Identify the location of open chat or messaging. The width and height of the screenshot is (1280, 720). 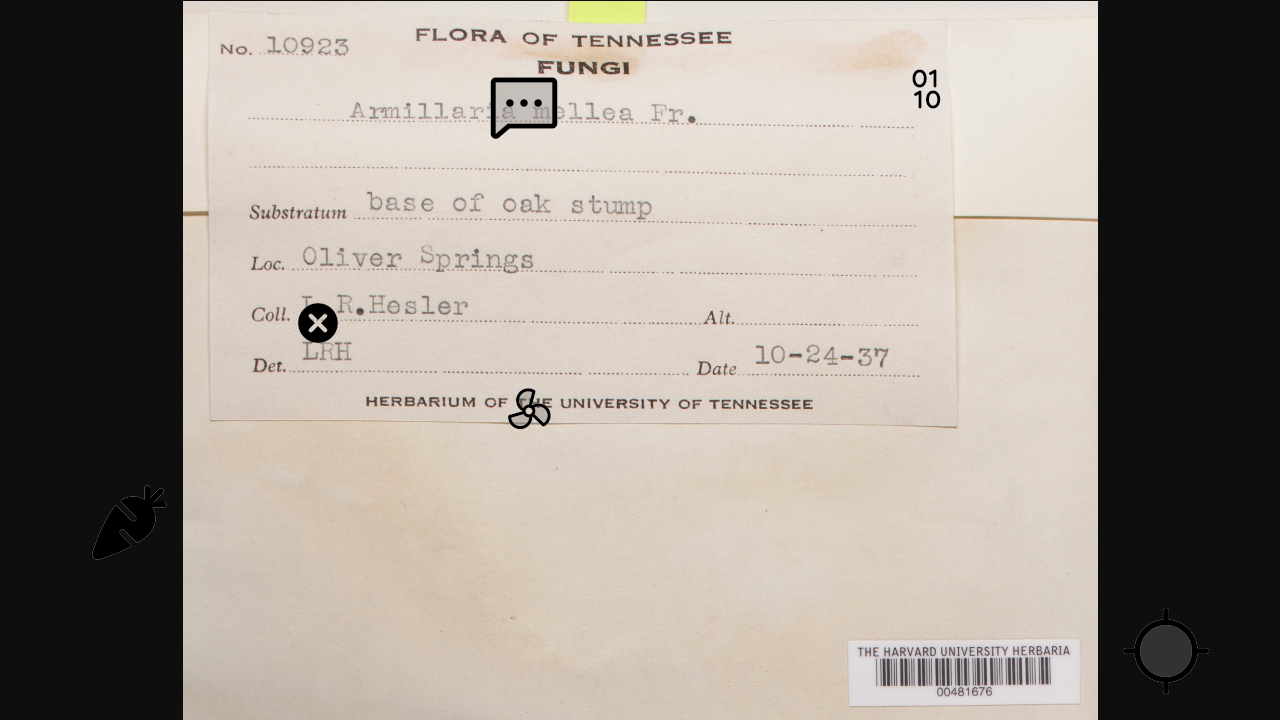
(524, 103).